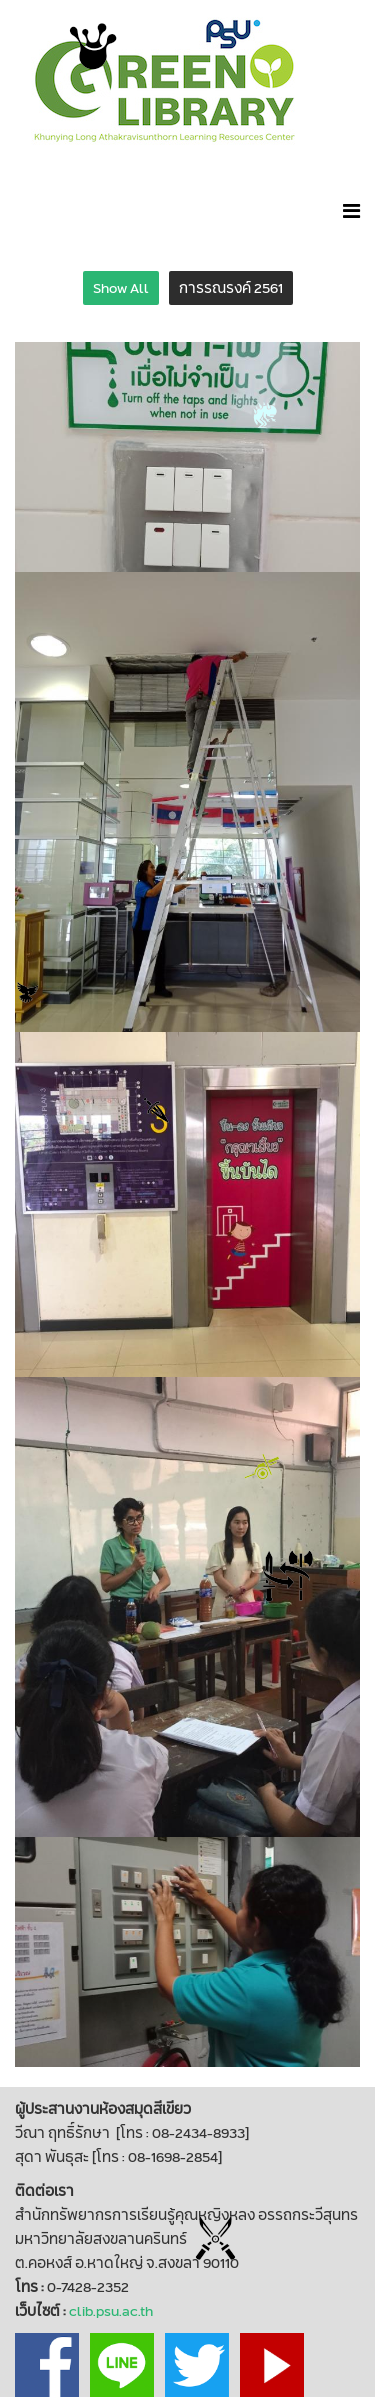  Describe the element at coordinates (288, 1576) in the screenshot. I see `switch between equipped weapons` at that location.